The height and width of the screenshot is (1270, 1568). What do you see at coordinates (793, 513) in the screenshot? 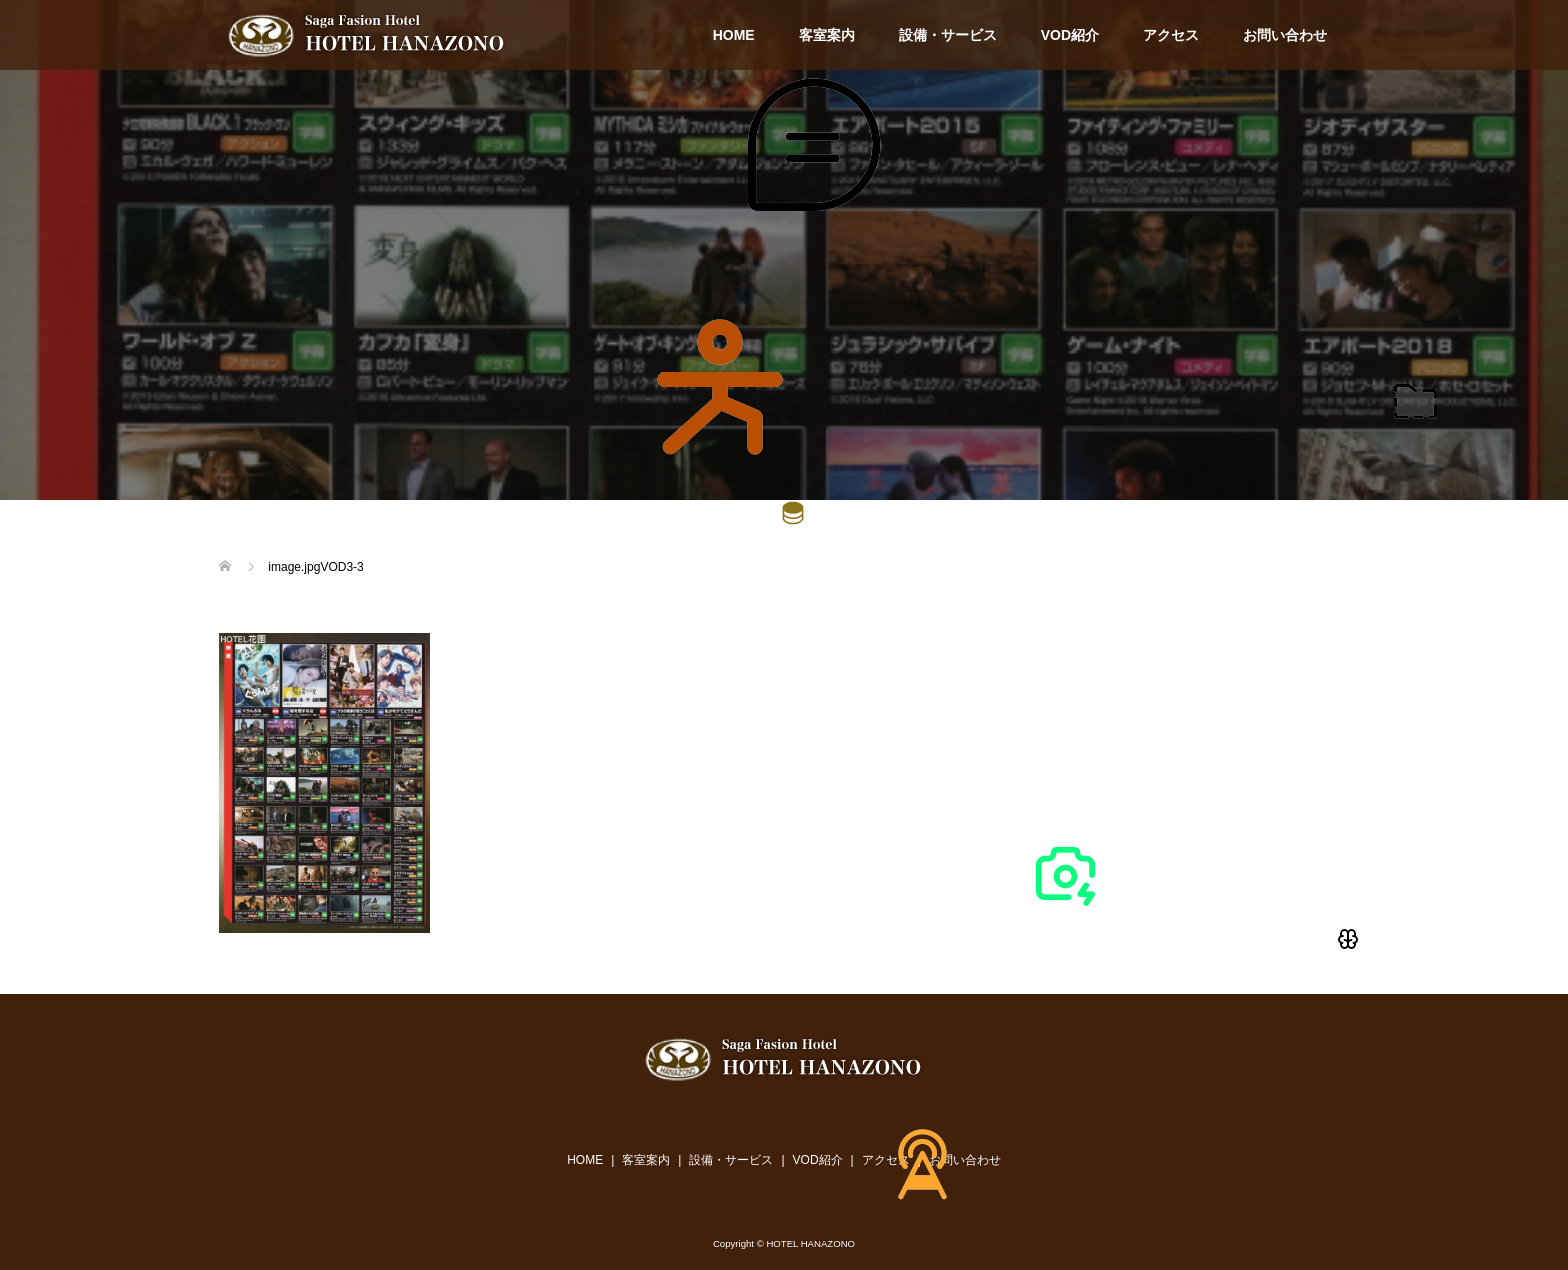
I see `access database or data storage` at bounding box center [793, 513].